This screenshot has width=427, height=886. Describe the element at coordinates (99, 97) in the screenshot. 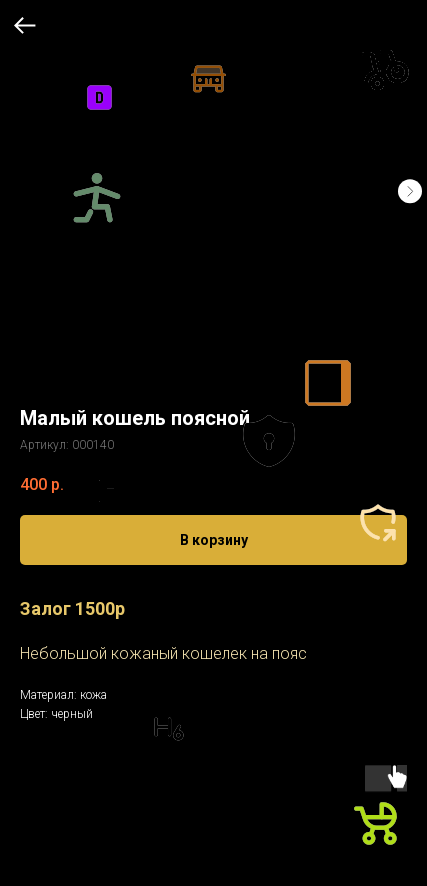

I see `indicates items or options starting with the letter D` at that location.